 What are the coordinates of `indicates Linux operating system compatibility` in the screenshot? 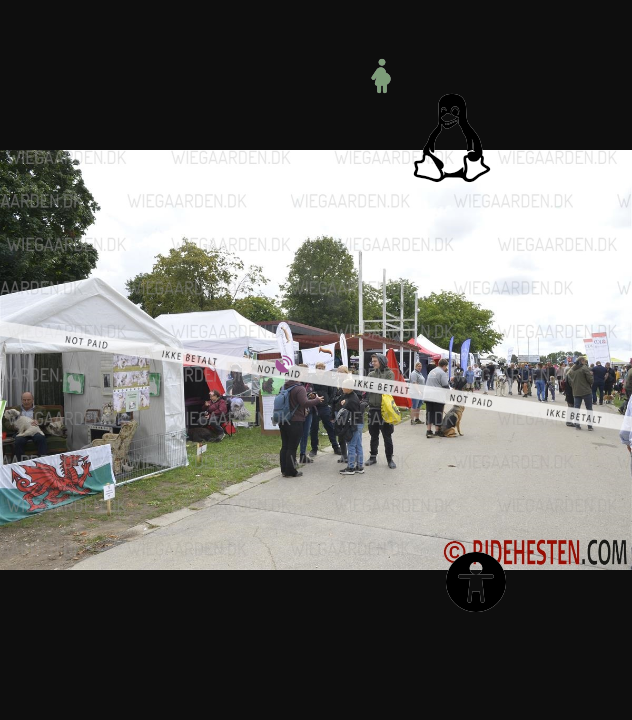 It's located at (452, 138).